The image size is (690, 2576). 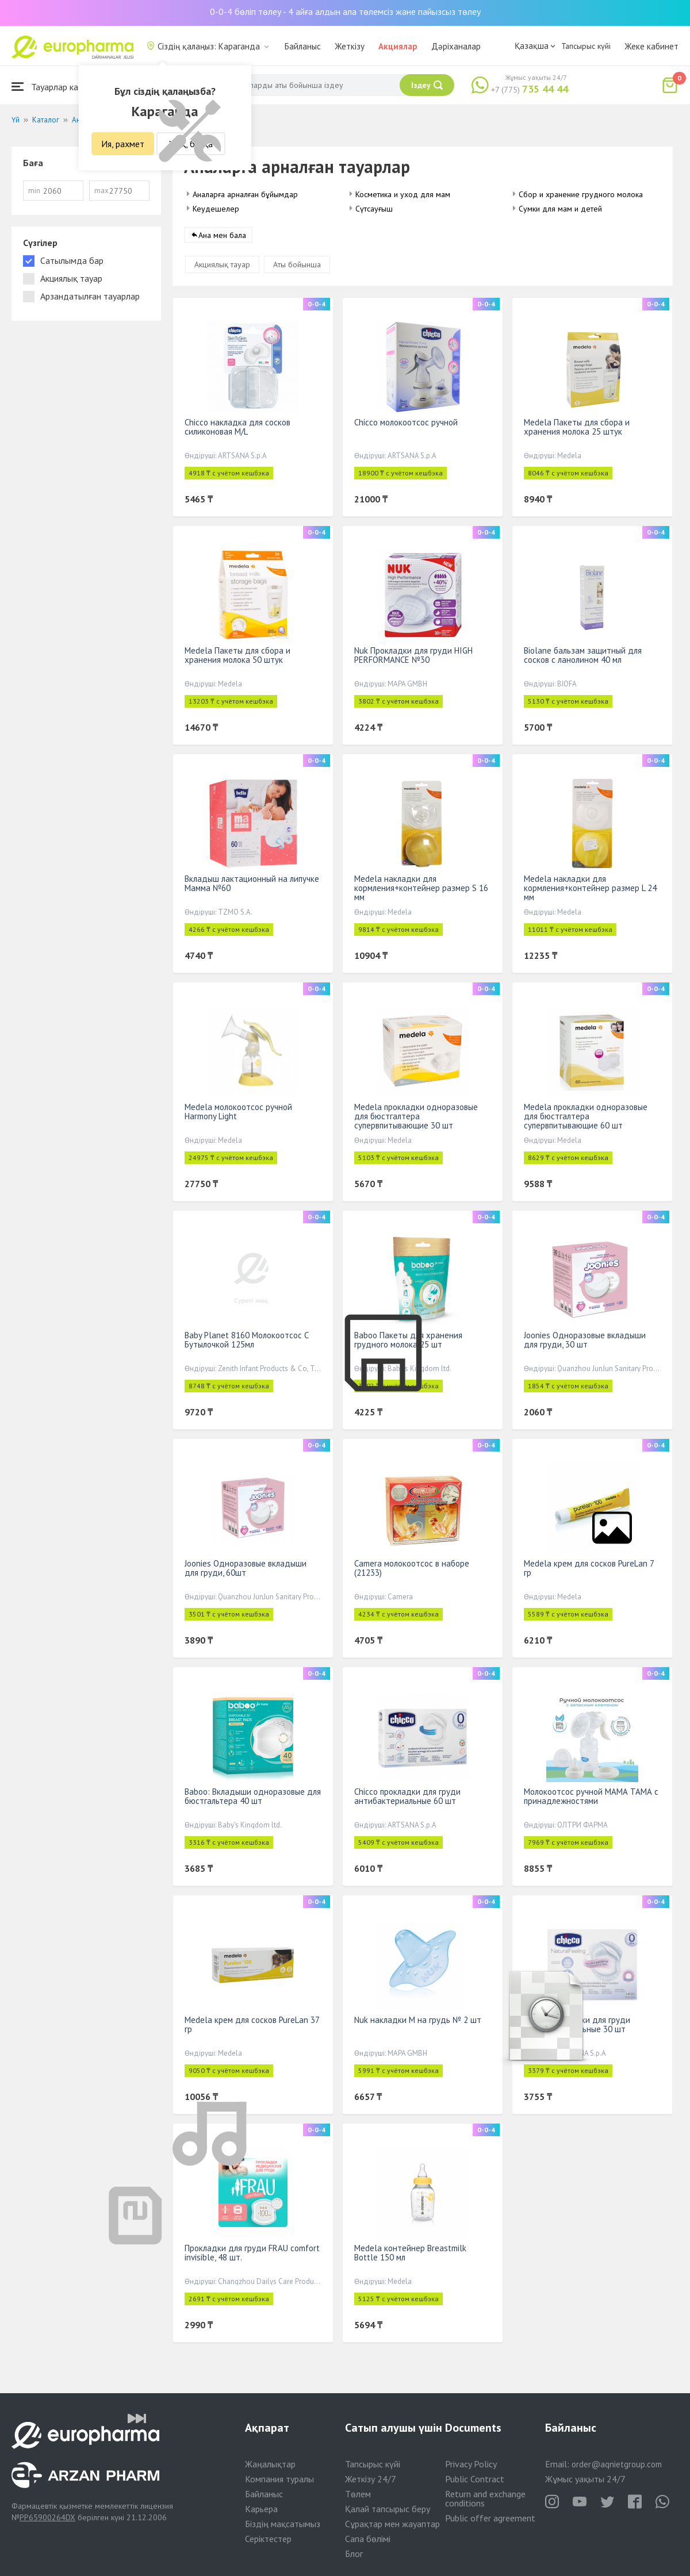 I want to click on access music library or audio files, so click(x=212, y=2131).